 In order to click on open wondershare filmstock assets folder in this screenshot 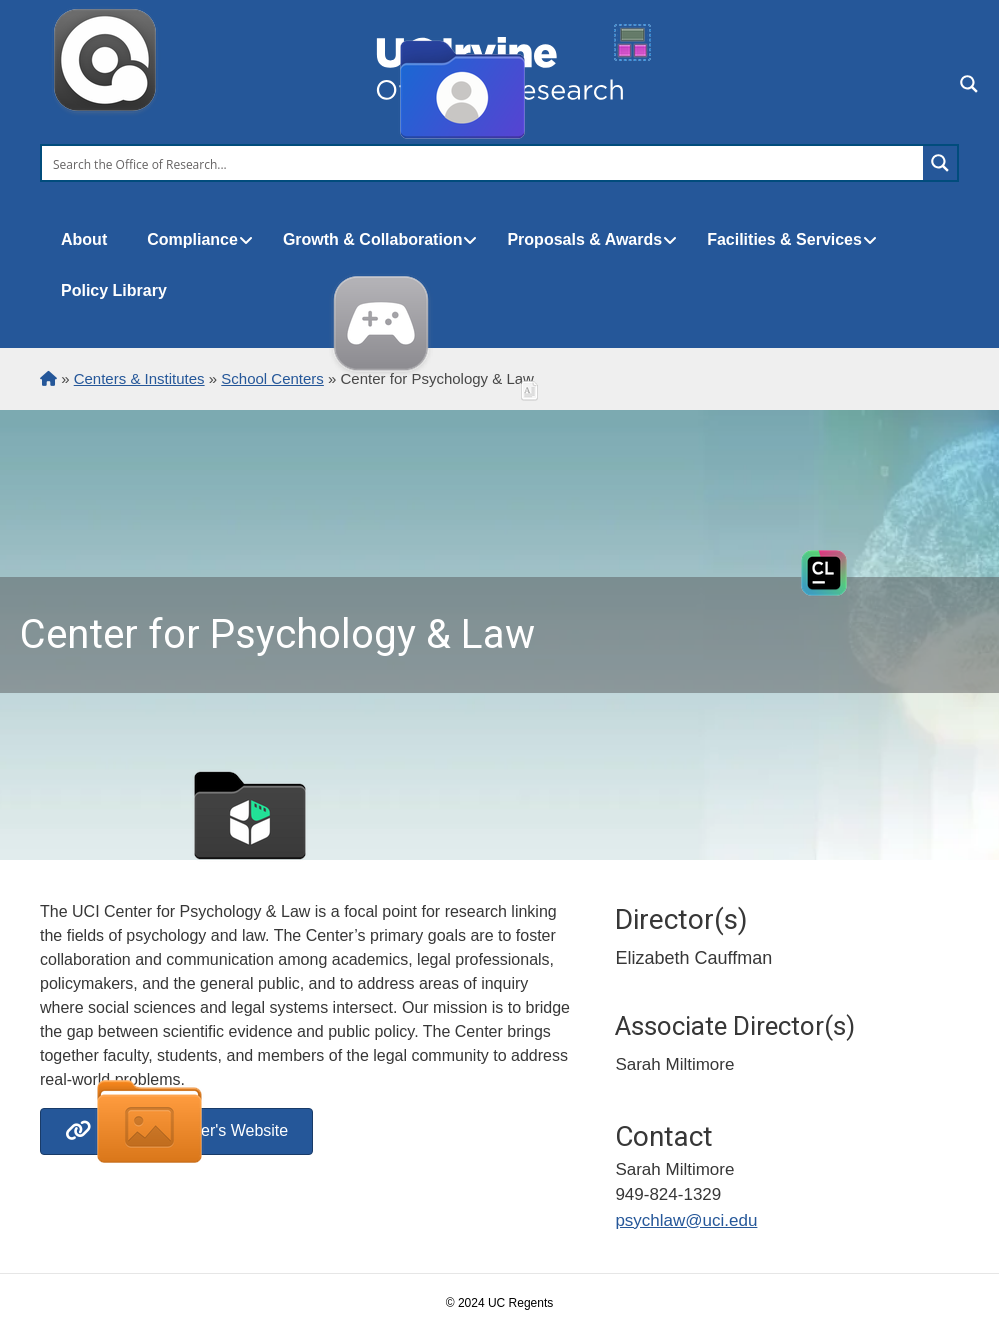, I will do `click(249, 818)`.